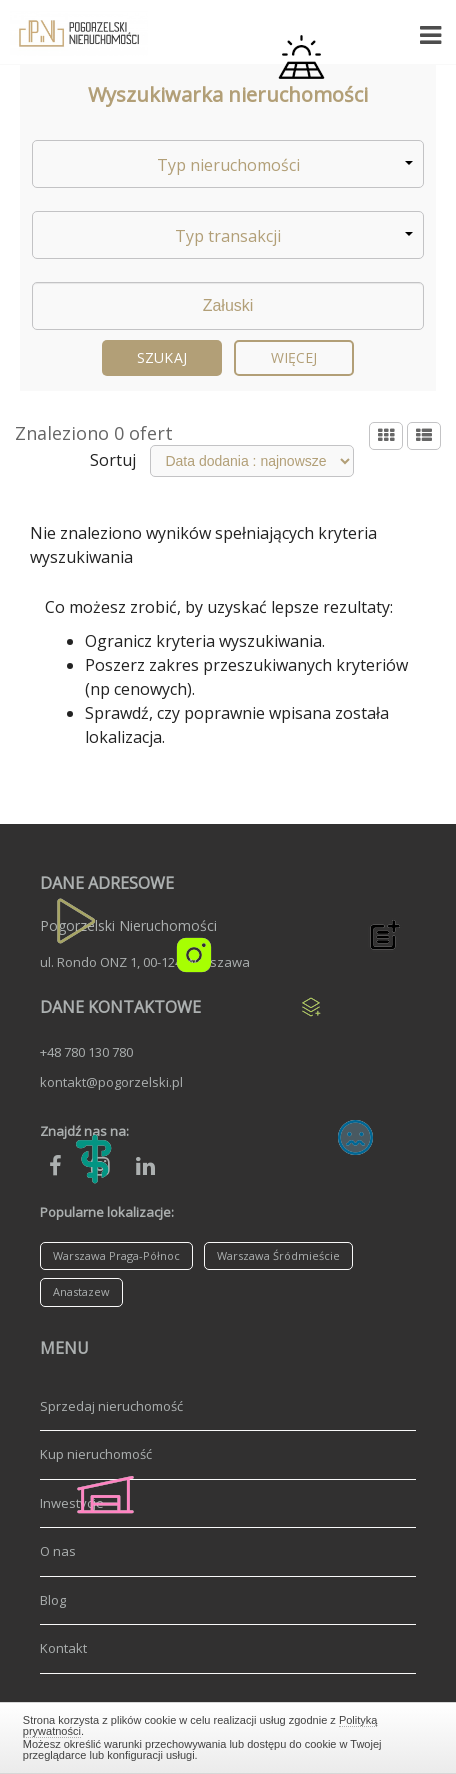 The height and width of the screenshot is (1774, 456). Describe the element at coordinates (95, 1159) in the screenshot. I see `access medical or healthcare services` at that location.